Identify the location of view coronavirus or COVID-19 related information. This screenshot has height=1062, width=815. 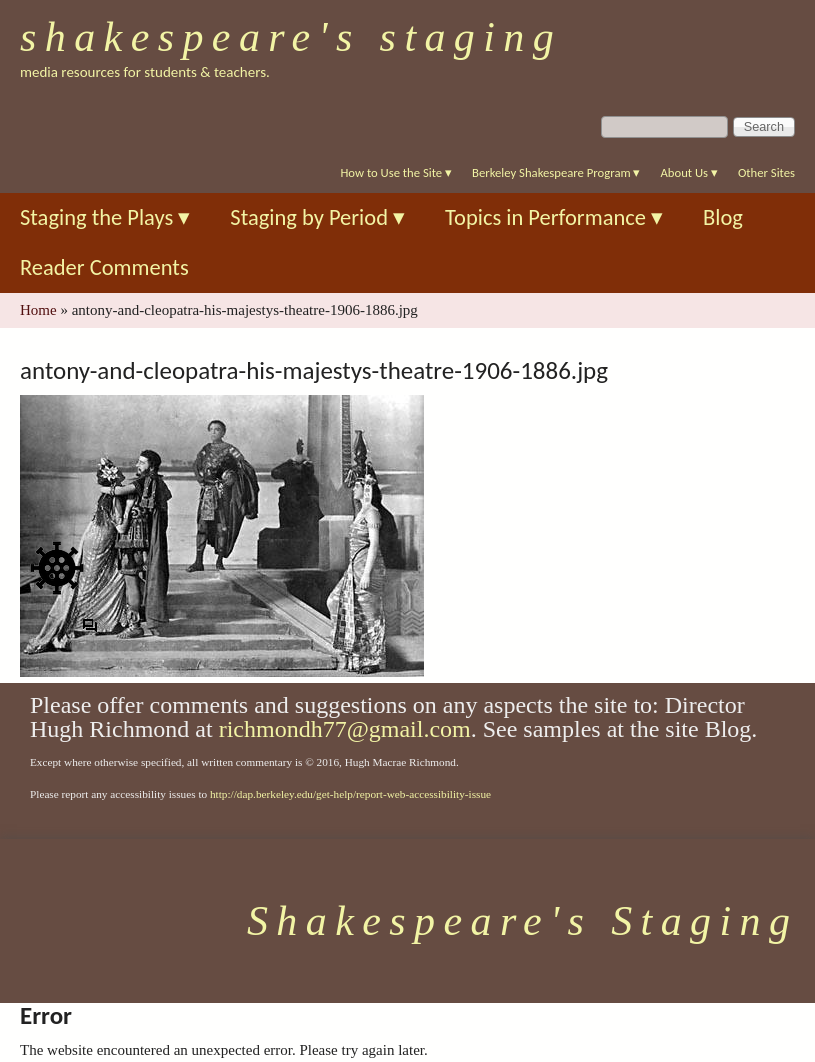
(57, 568).